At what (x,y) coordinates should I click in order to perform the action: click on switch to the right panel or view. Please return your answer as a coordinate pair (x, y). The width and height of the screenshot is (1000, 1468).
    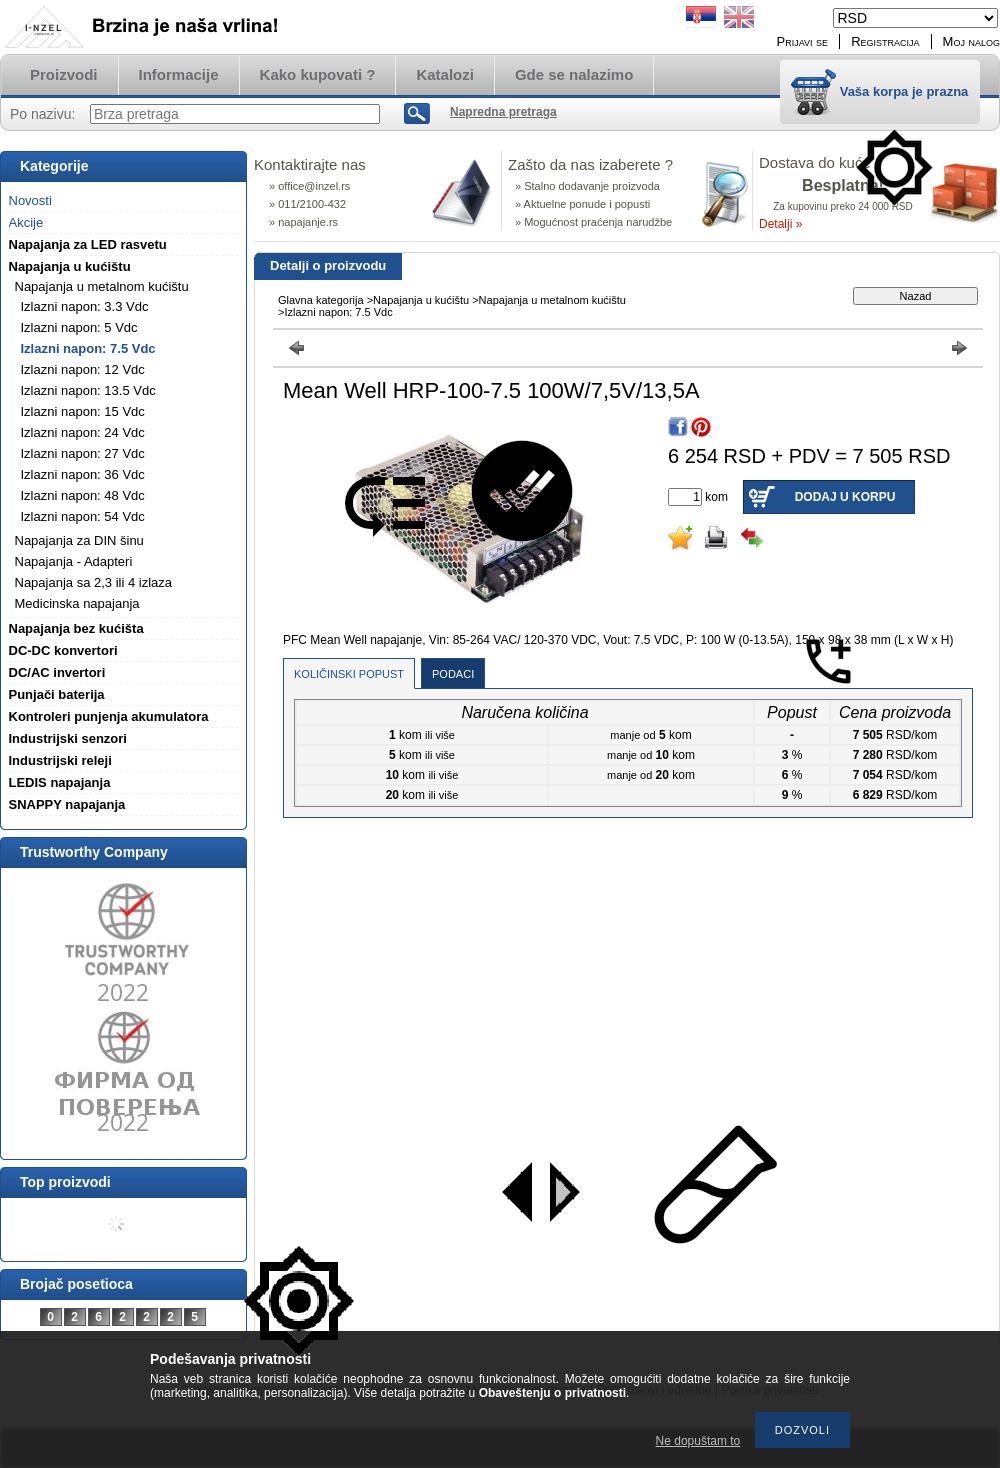
    Looking at the image, I should click on (541, 1192).